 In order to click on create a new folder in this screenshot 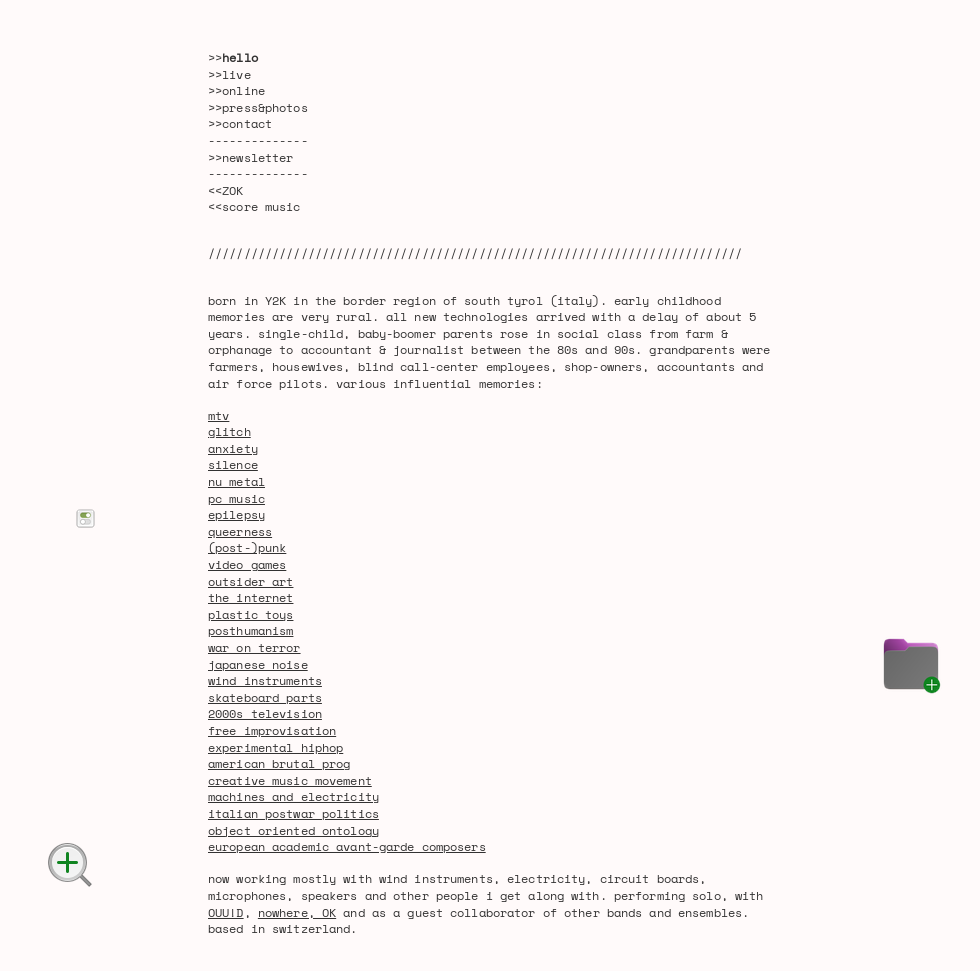, I will do `click(911, 664)`.